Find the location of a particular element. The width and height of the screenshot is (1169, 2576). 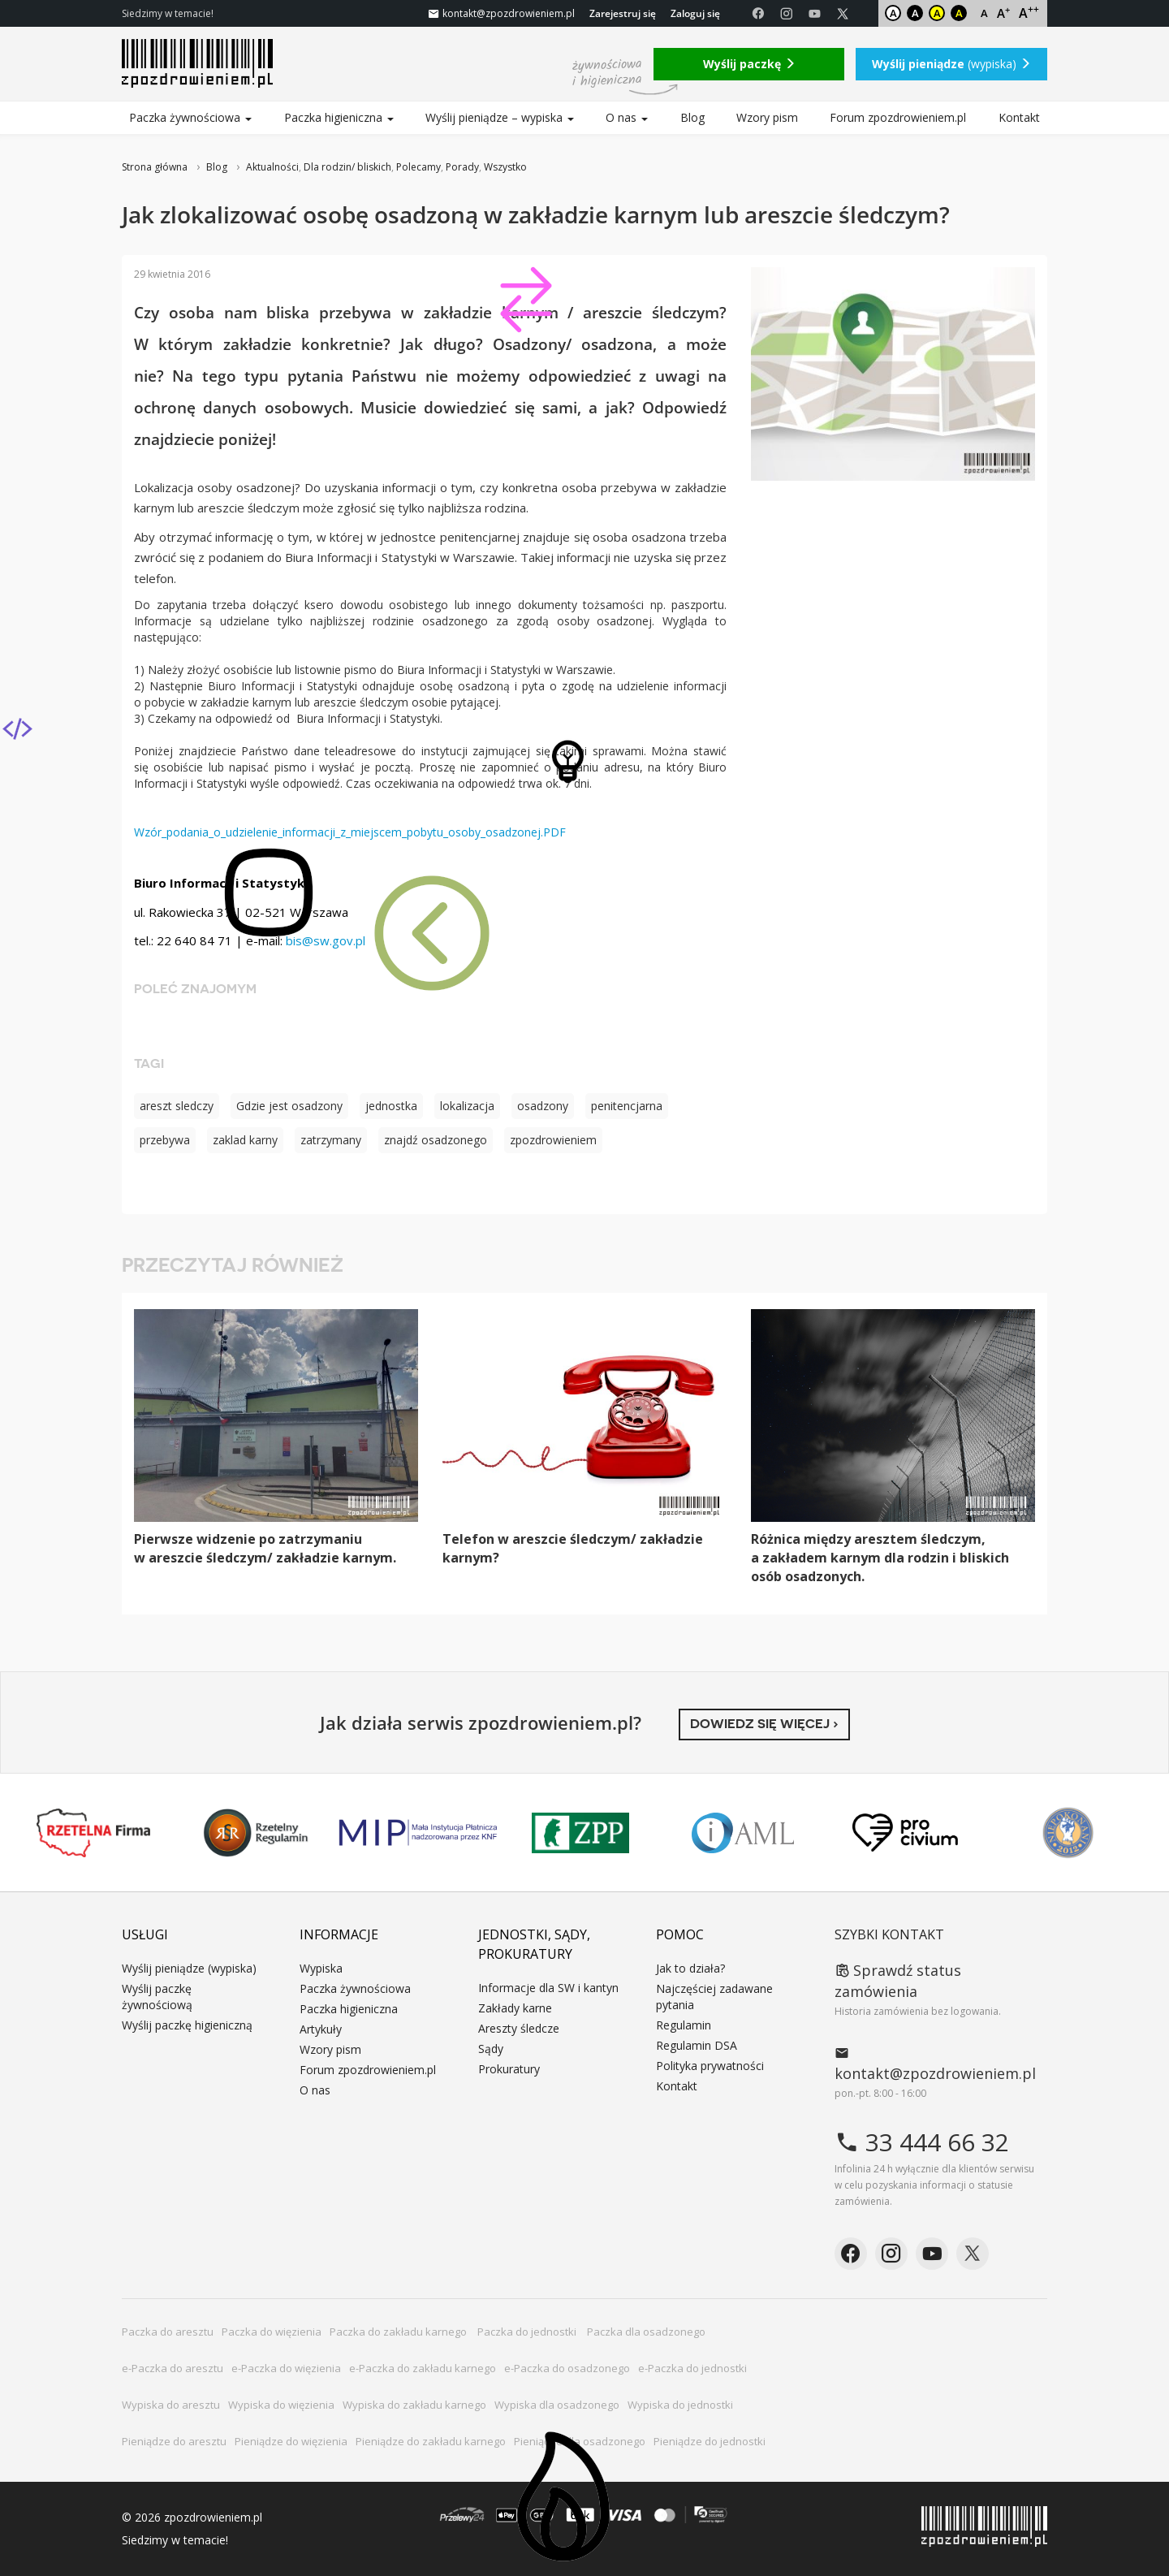

view tips or suggestions is located at coordinates (567, 760).